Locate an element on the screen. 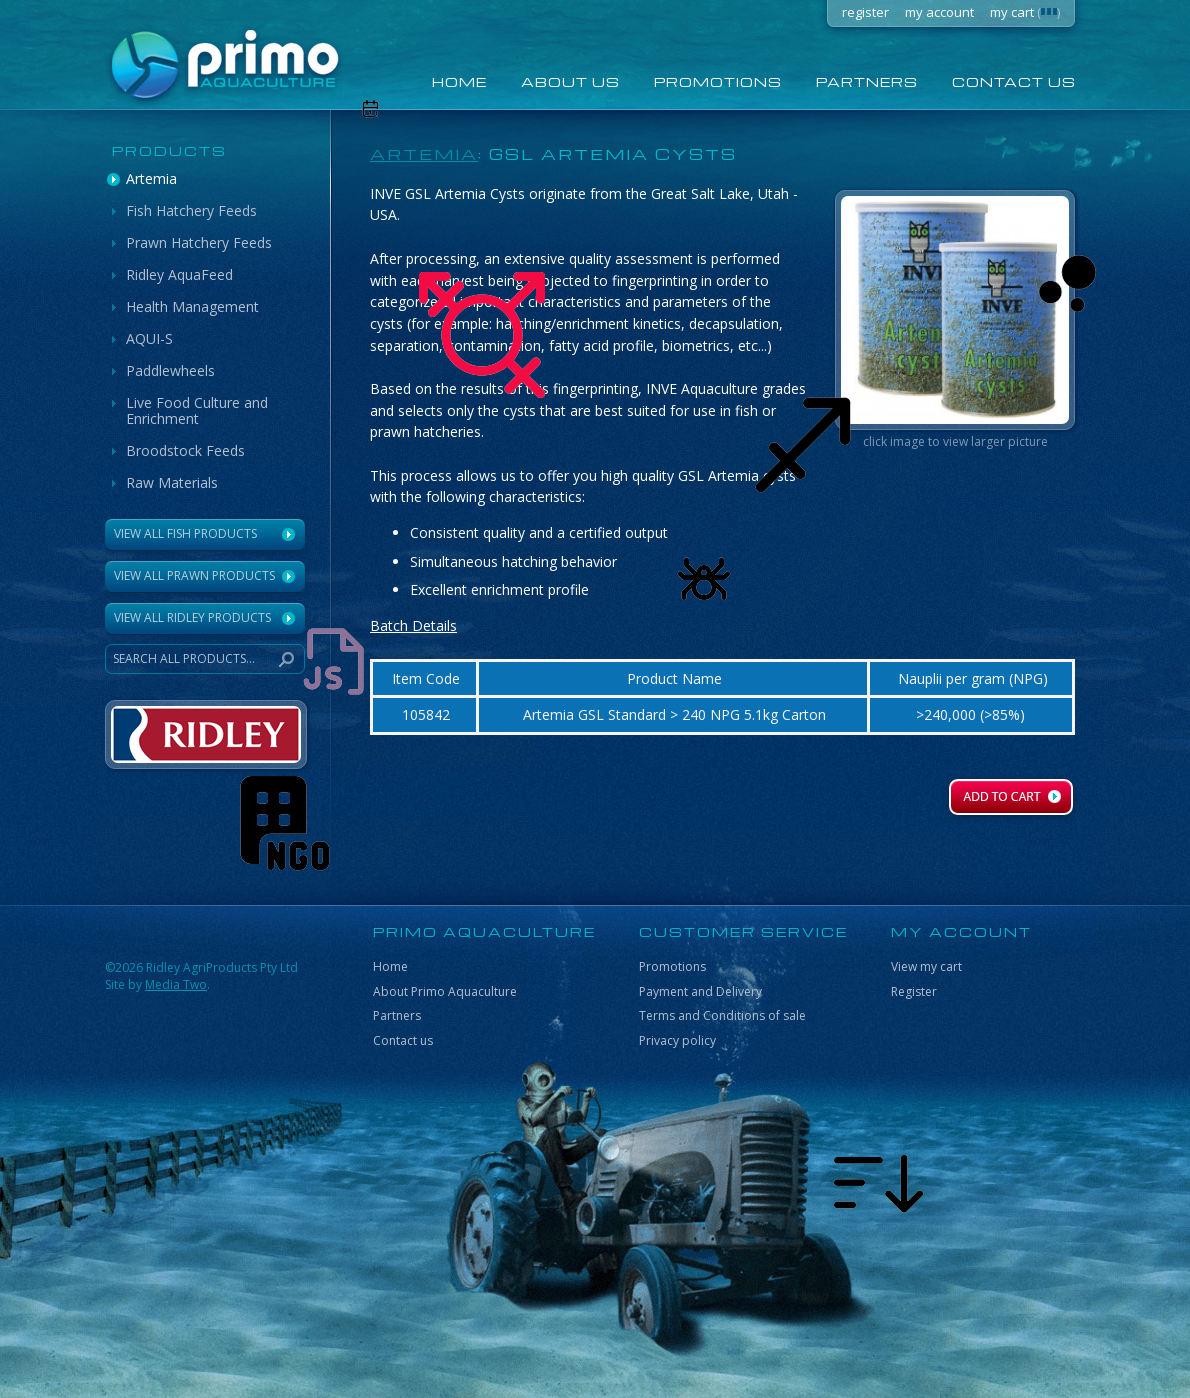 The image size is (1190, 1398). indicates bug or error in the system is located at coordinates (704, 580).